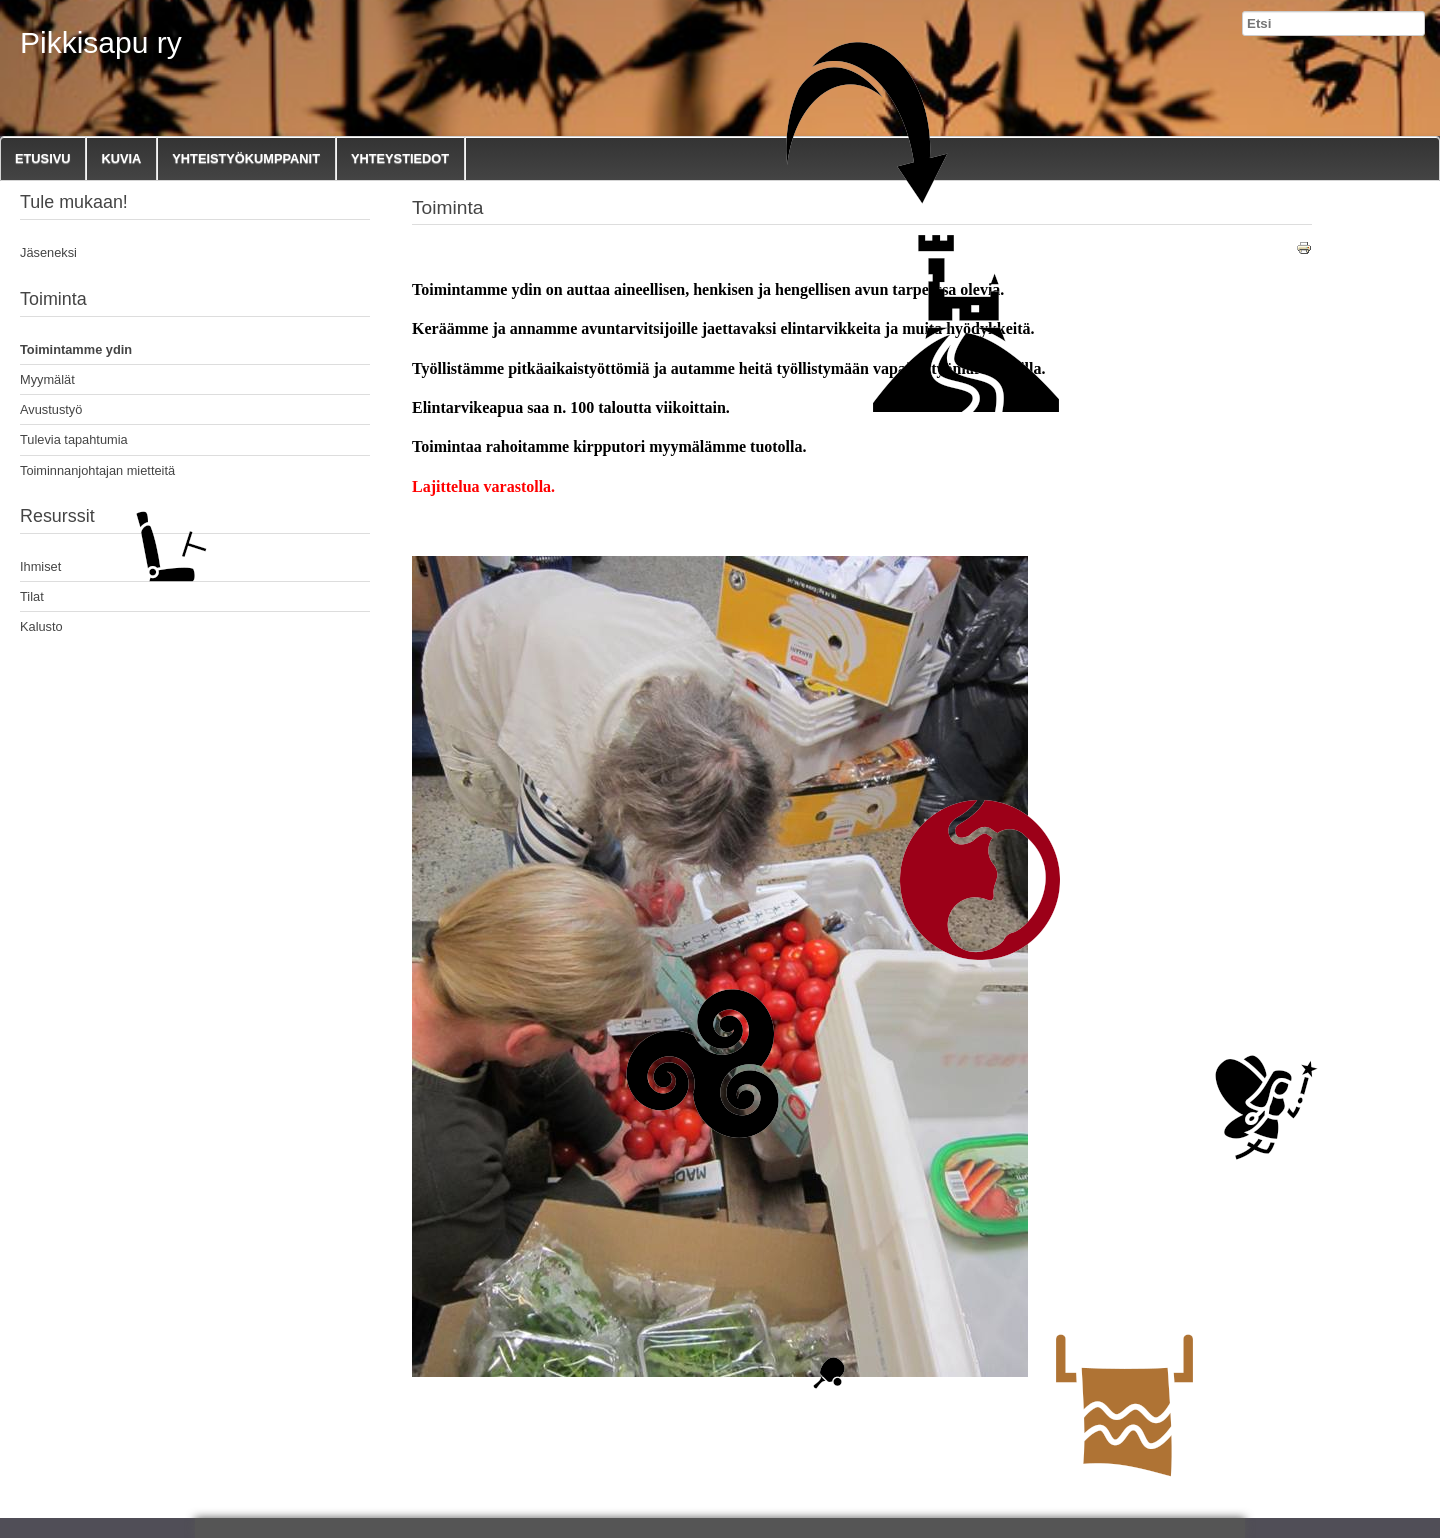  Describe the element at coordinates (1124, 1400) in the screenshot. I see `view bathroom or towel amenities` at that location.